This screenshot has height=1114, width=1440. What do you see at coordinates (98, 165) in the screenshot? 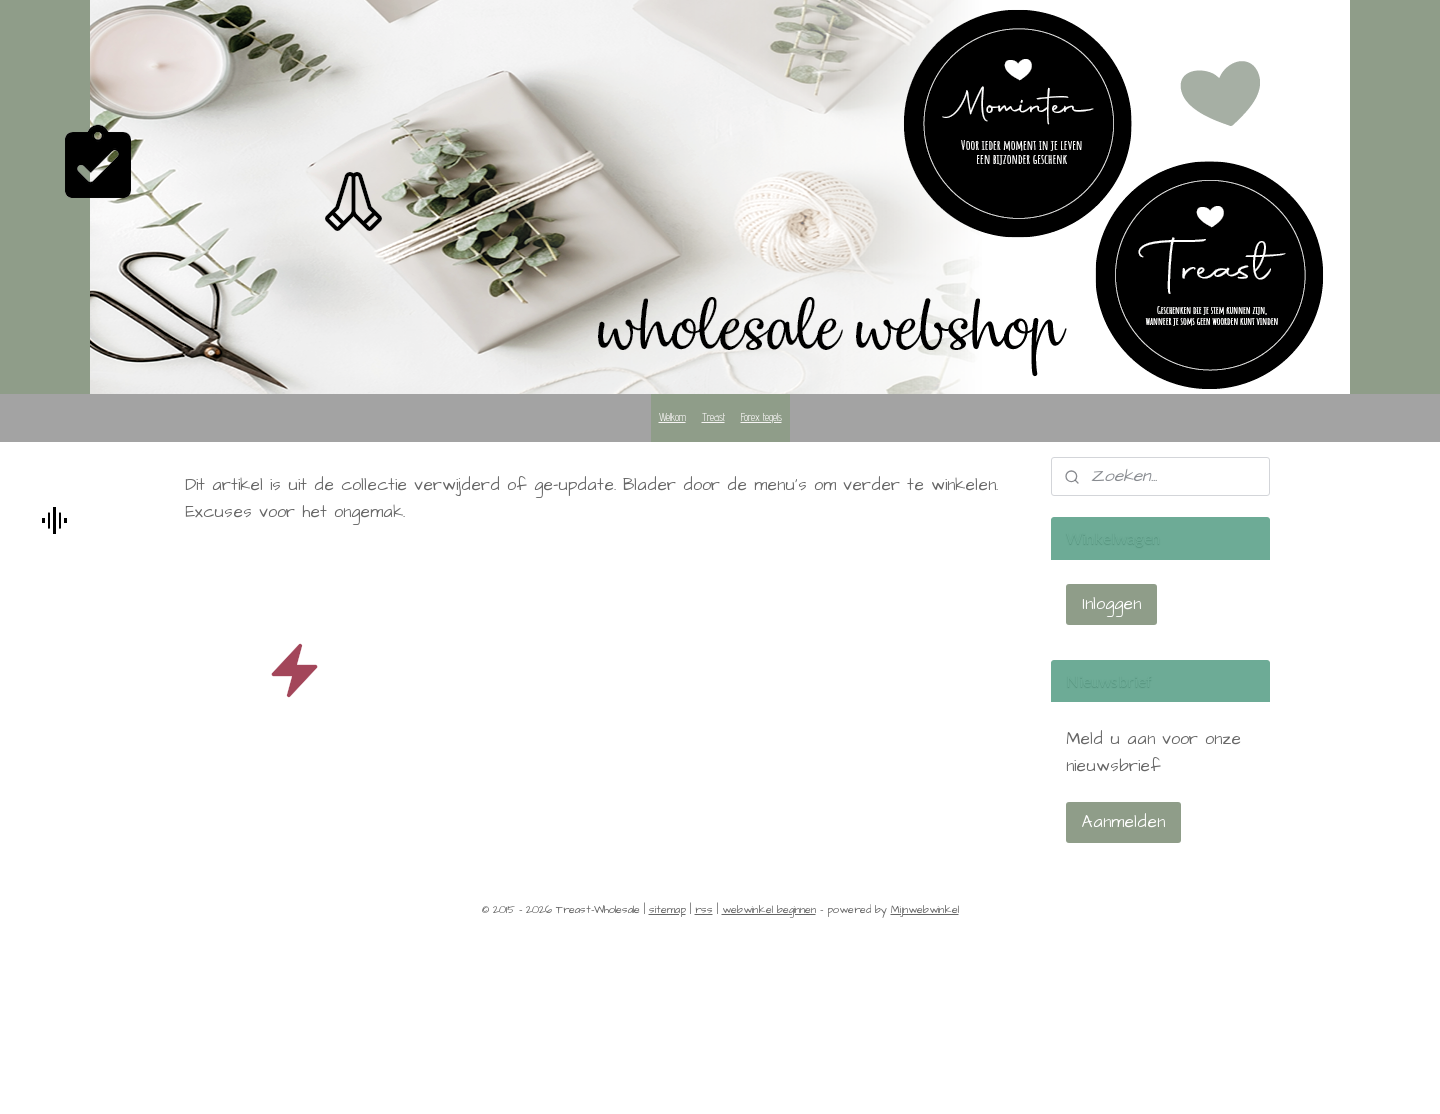
I see `view completed tasks or assignments` at bounding box center [98, 165].